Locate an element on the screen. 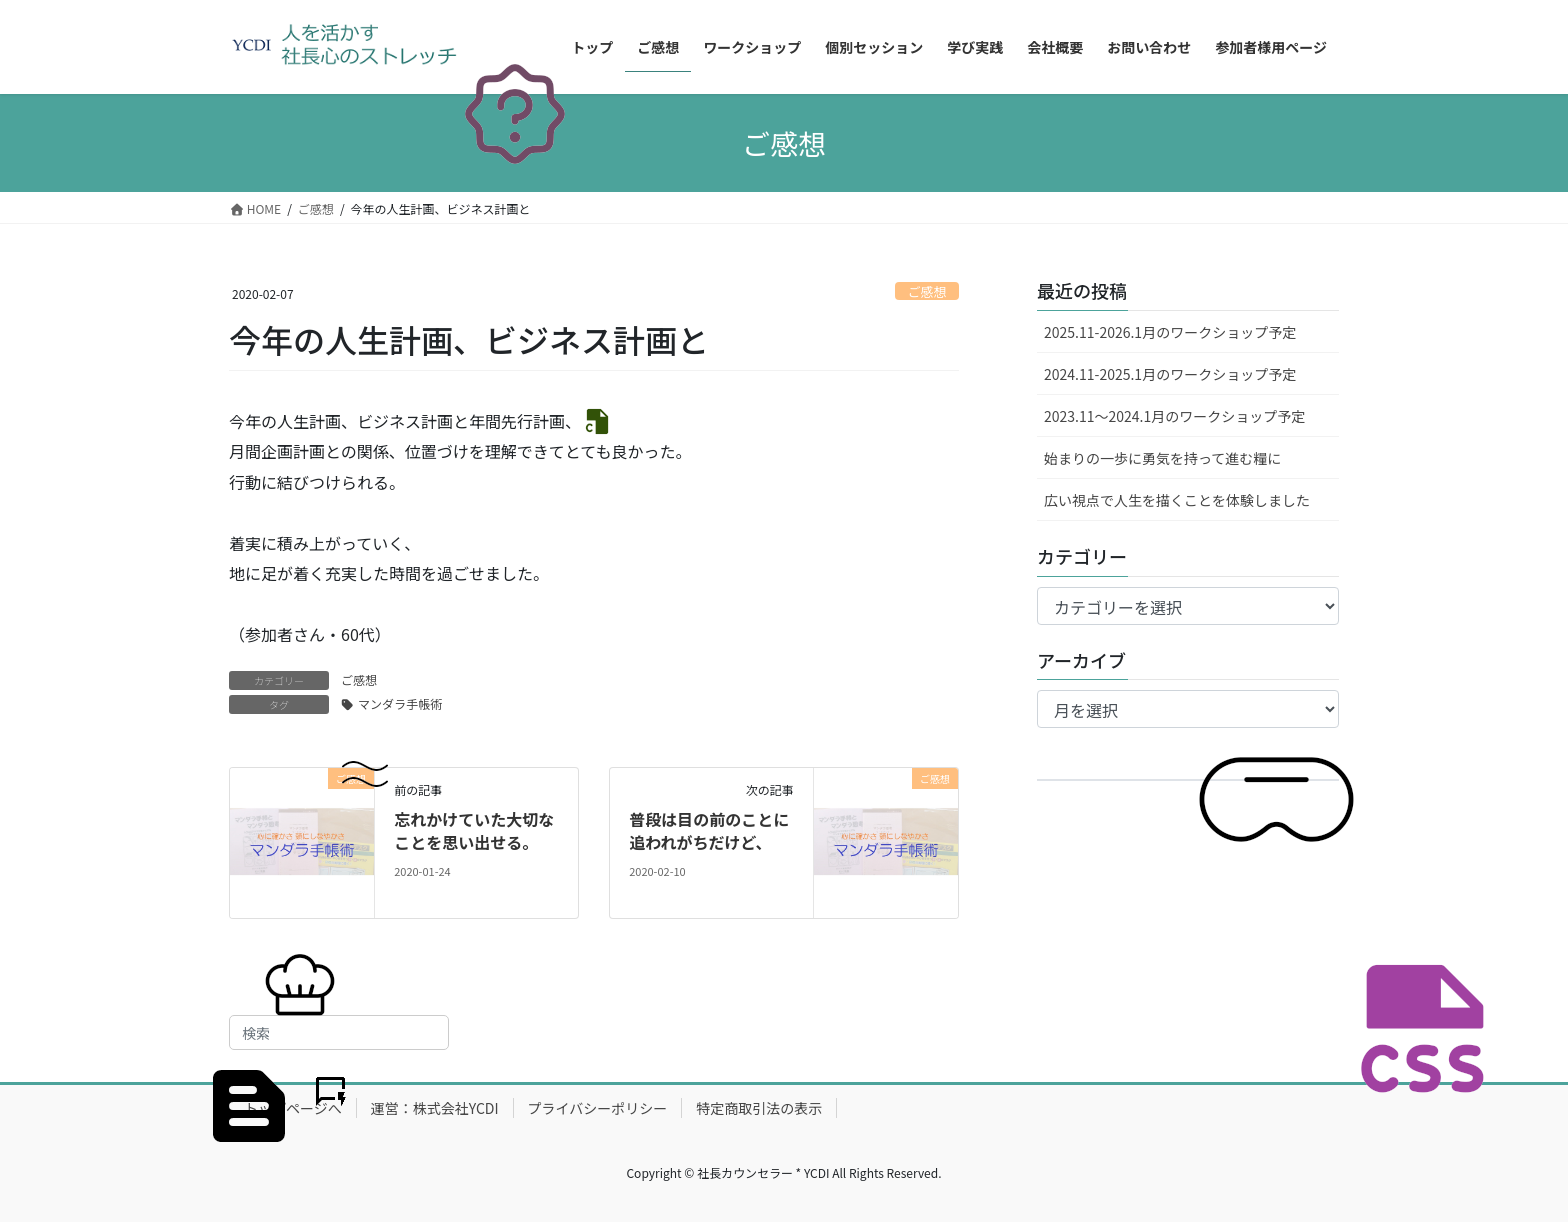 The image size is (1568, 1222). a C programming language source file is located at coordinates (597, 421).